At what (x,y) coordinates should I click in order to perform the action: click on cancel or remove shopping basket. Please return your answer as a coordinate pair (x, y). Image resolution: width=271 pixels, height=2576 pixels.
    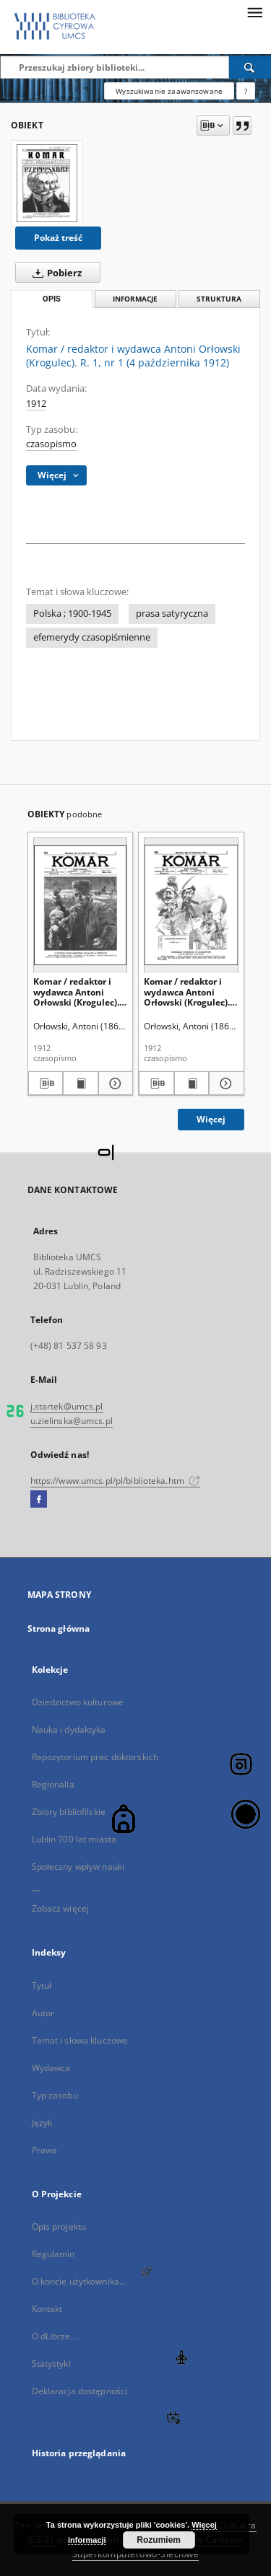
    Looking at the image, I should click on (173, 2417).